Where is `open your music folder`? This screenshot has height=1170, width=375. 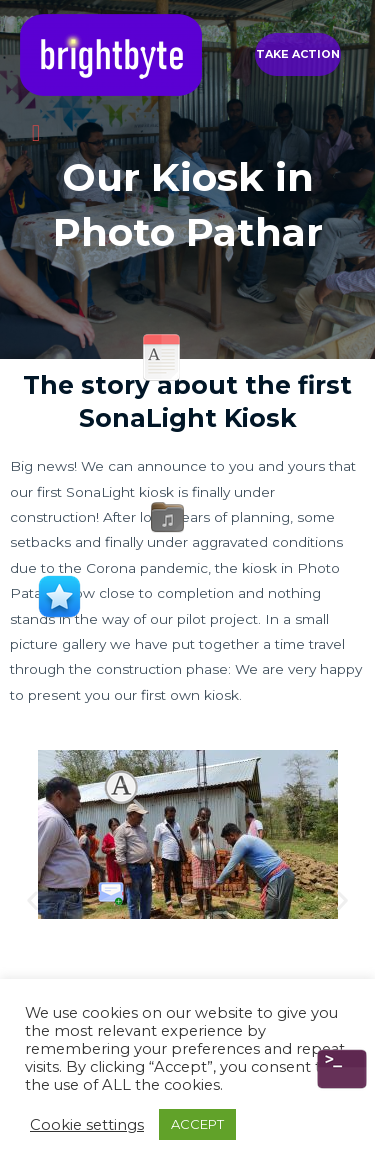 open your music folder is located at coordinates (167, 516).